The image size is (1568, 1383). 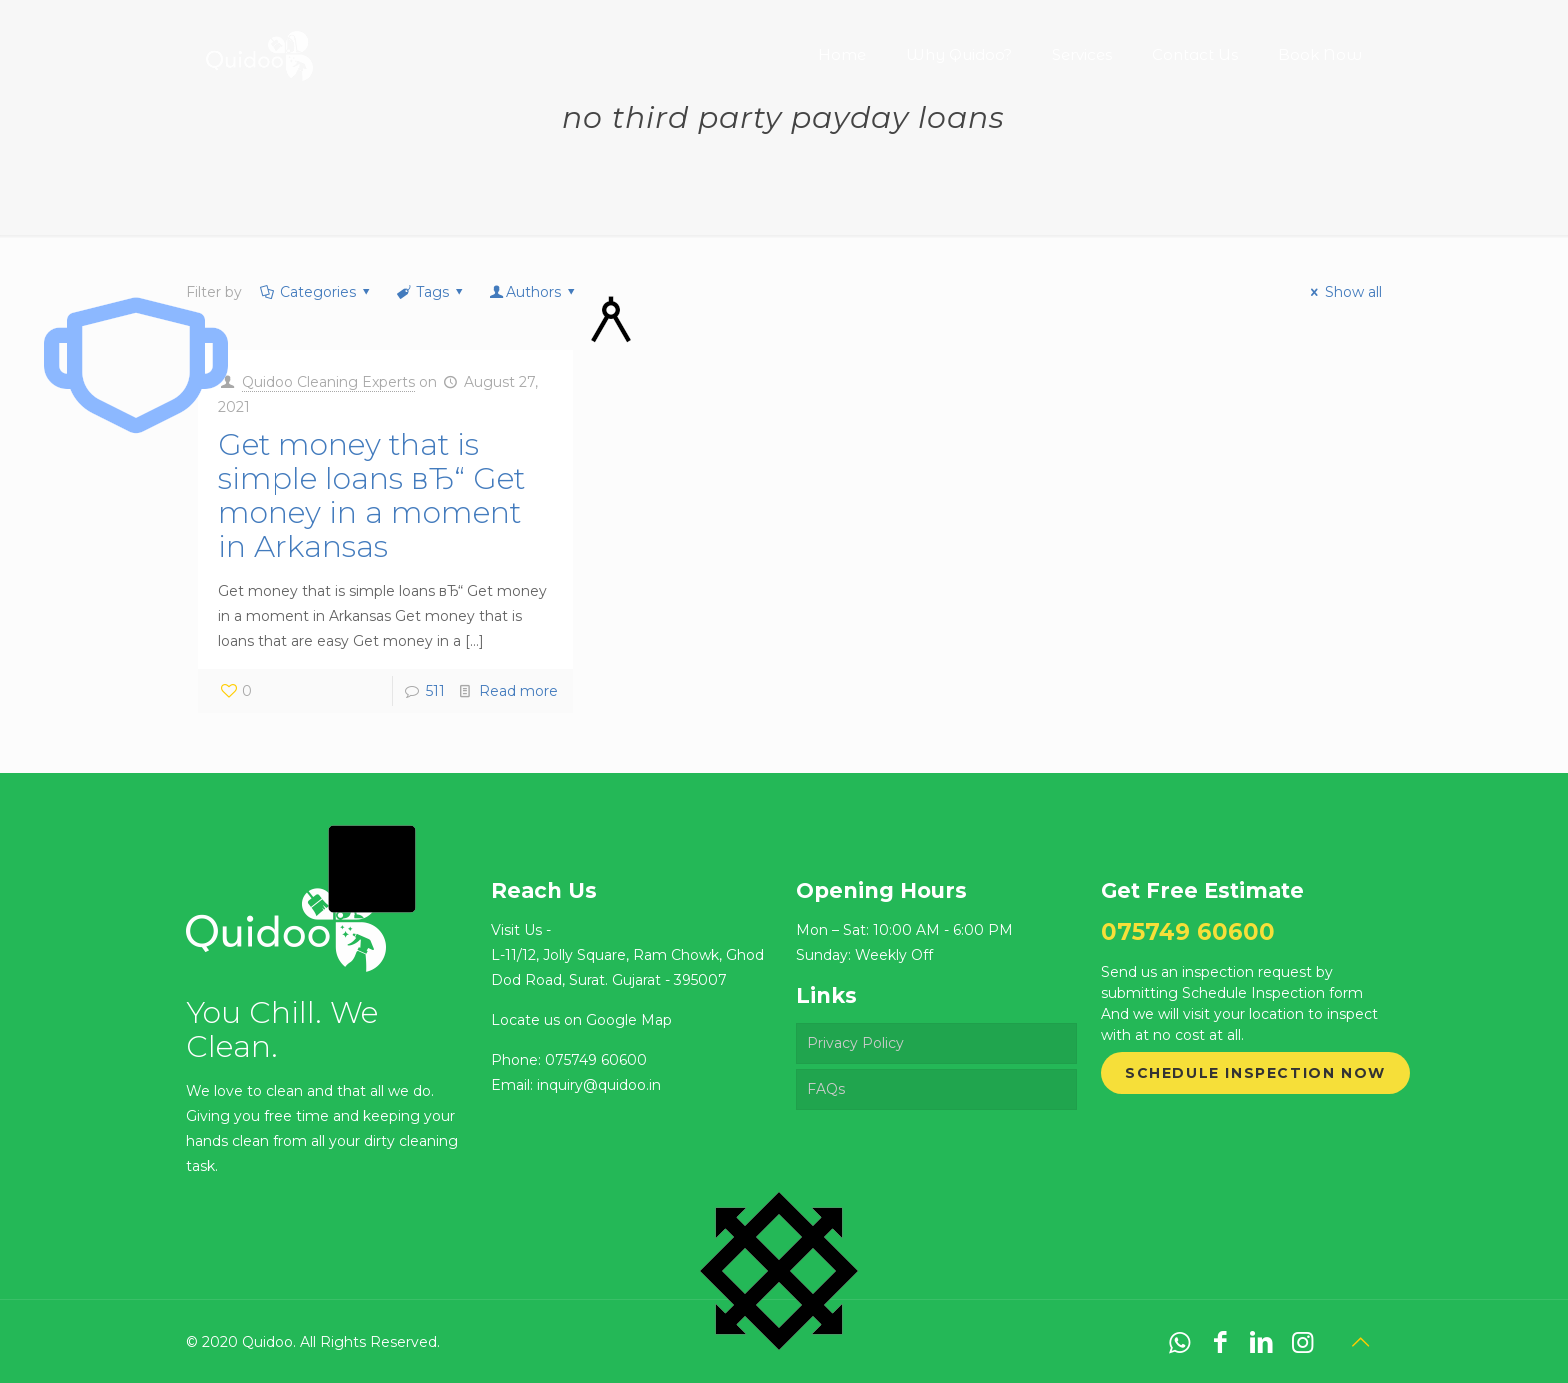 I want to click on access drawing compass tool, so click(x=611, y=319).